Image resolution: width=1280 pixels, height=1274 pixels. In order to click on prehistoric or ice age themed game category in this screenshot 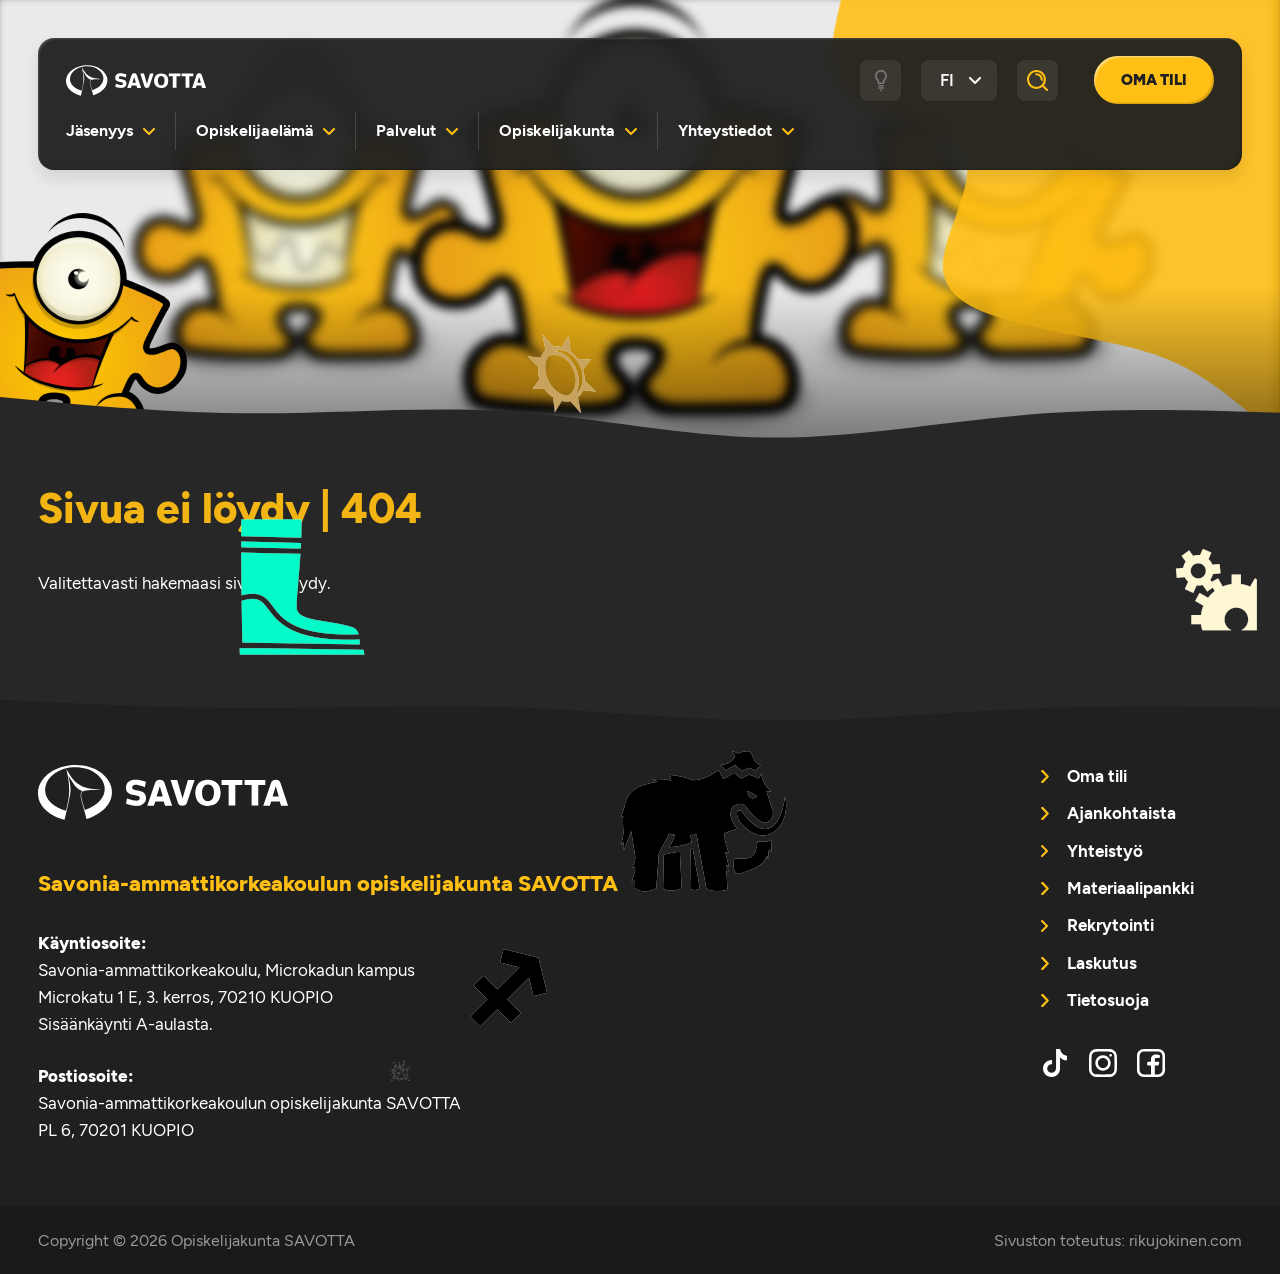, I will do `click(703, 820)`.